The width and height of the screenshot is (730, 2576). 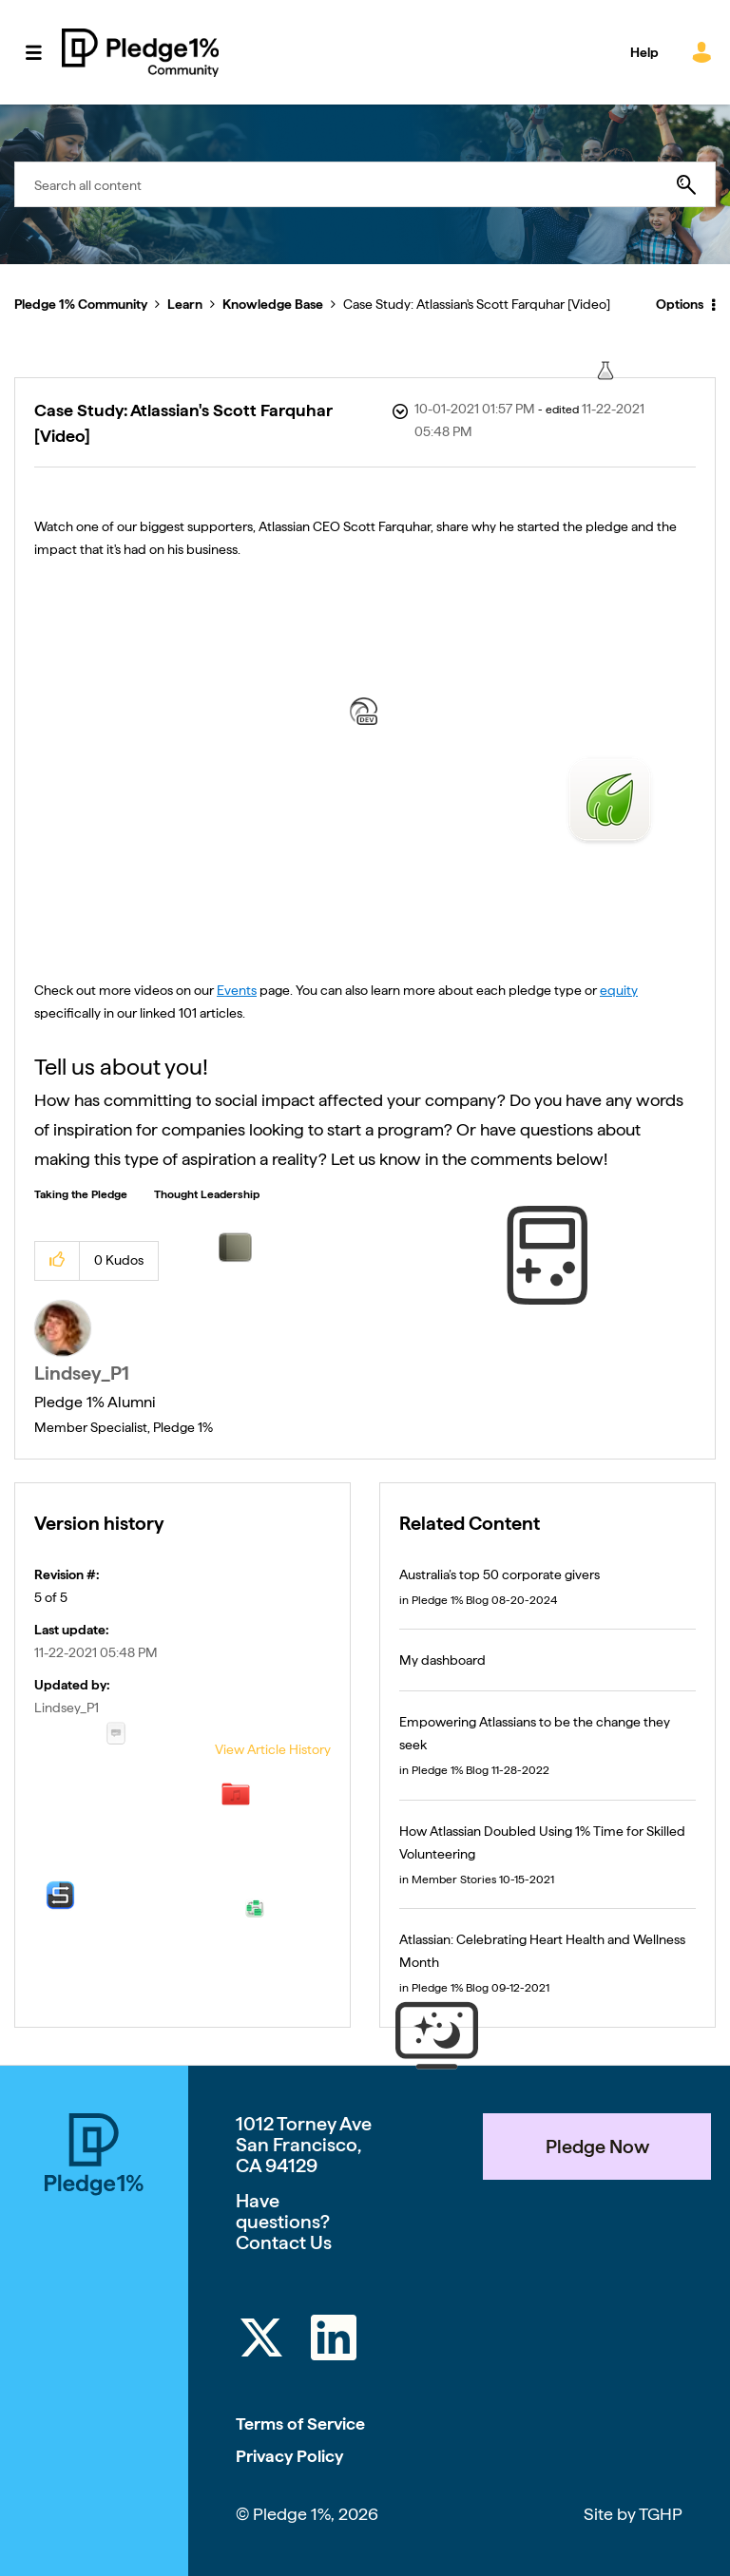 What do you see at coordinates (436, 2032) in the screenshot?
I see `access screensaver settings` at bounding box center [436, 2032].